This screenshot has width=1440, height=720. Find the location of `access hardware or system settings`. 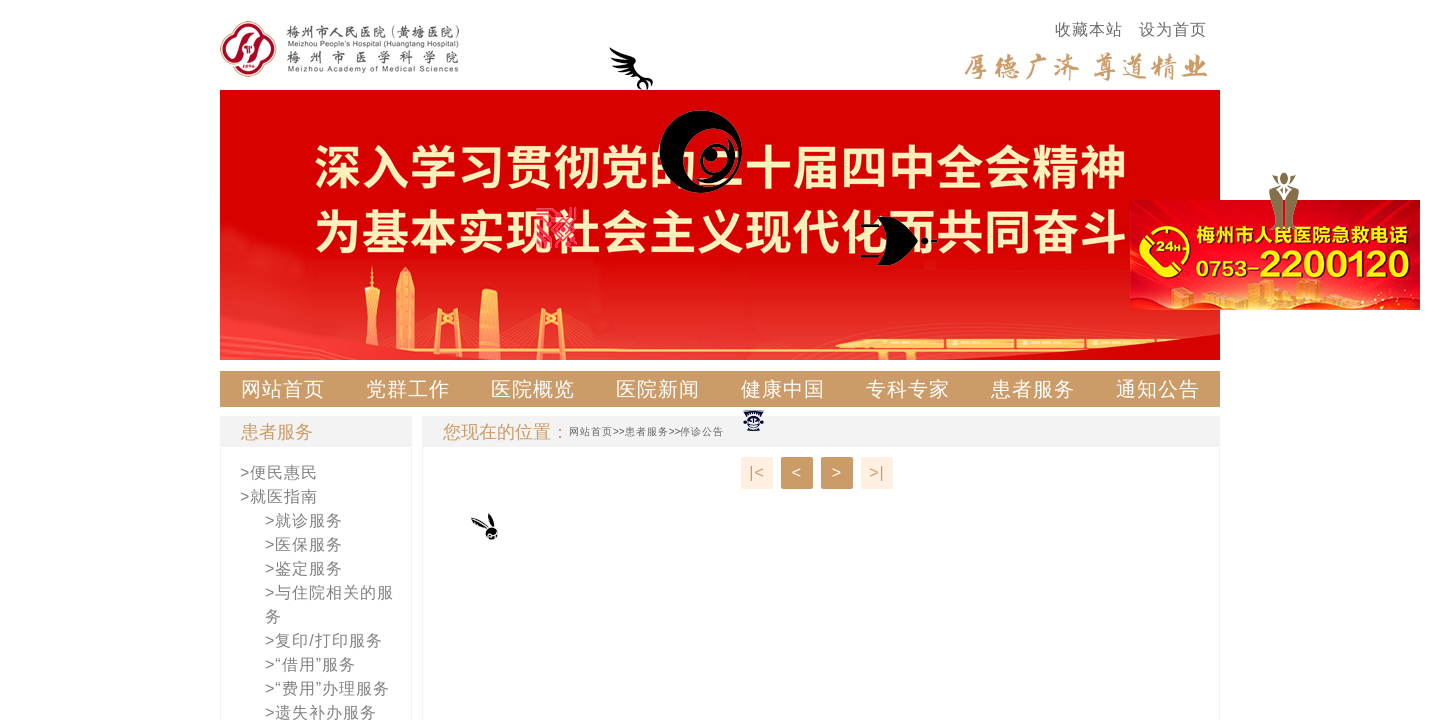

access hardware or system settings is located at coordinates (556, 227).